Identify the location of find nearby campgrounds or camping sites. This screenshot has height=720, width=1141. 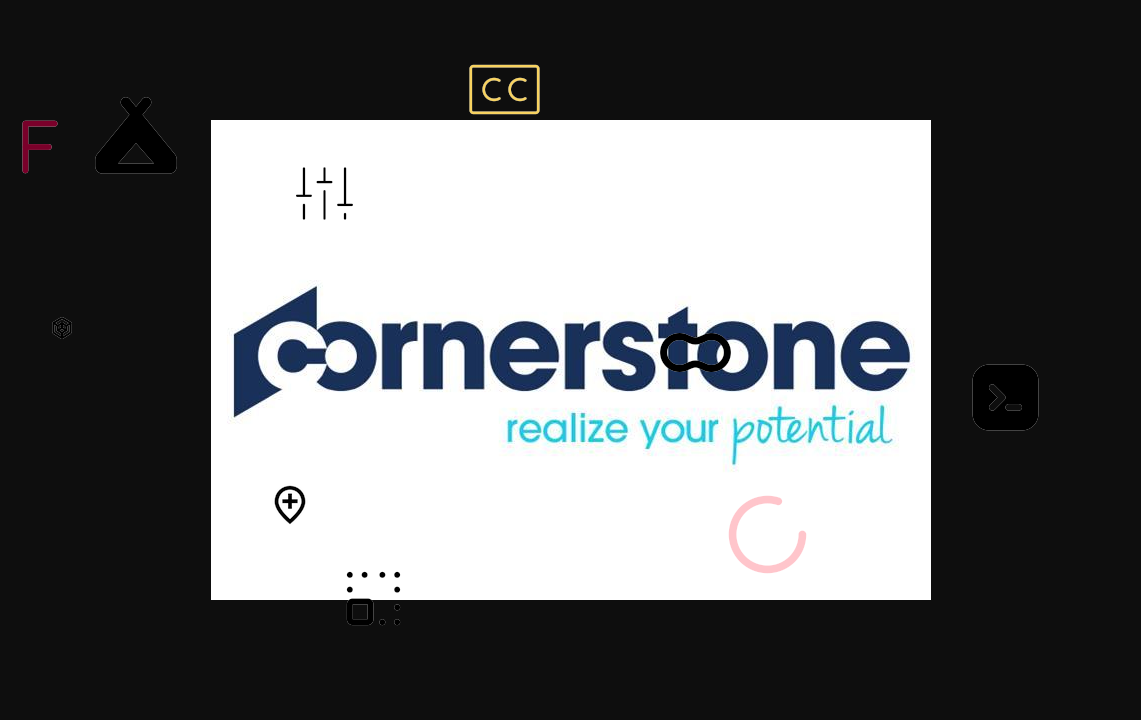
(136, 138).